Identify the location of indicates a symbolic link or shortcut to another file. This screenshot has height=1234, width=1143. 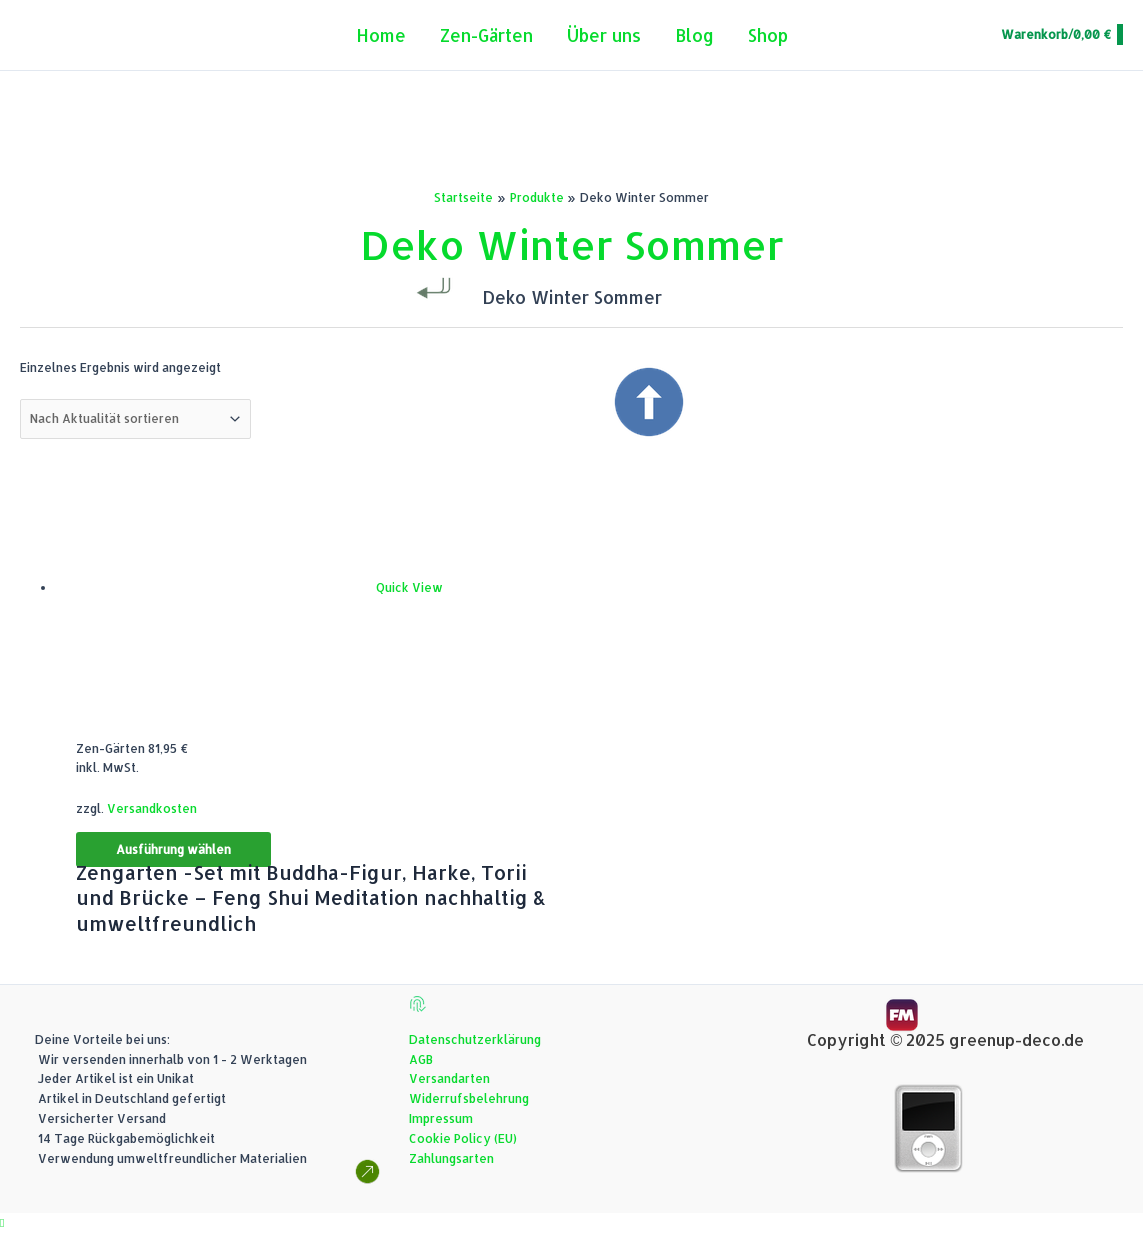
(367, 1171).